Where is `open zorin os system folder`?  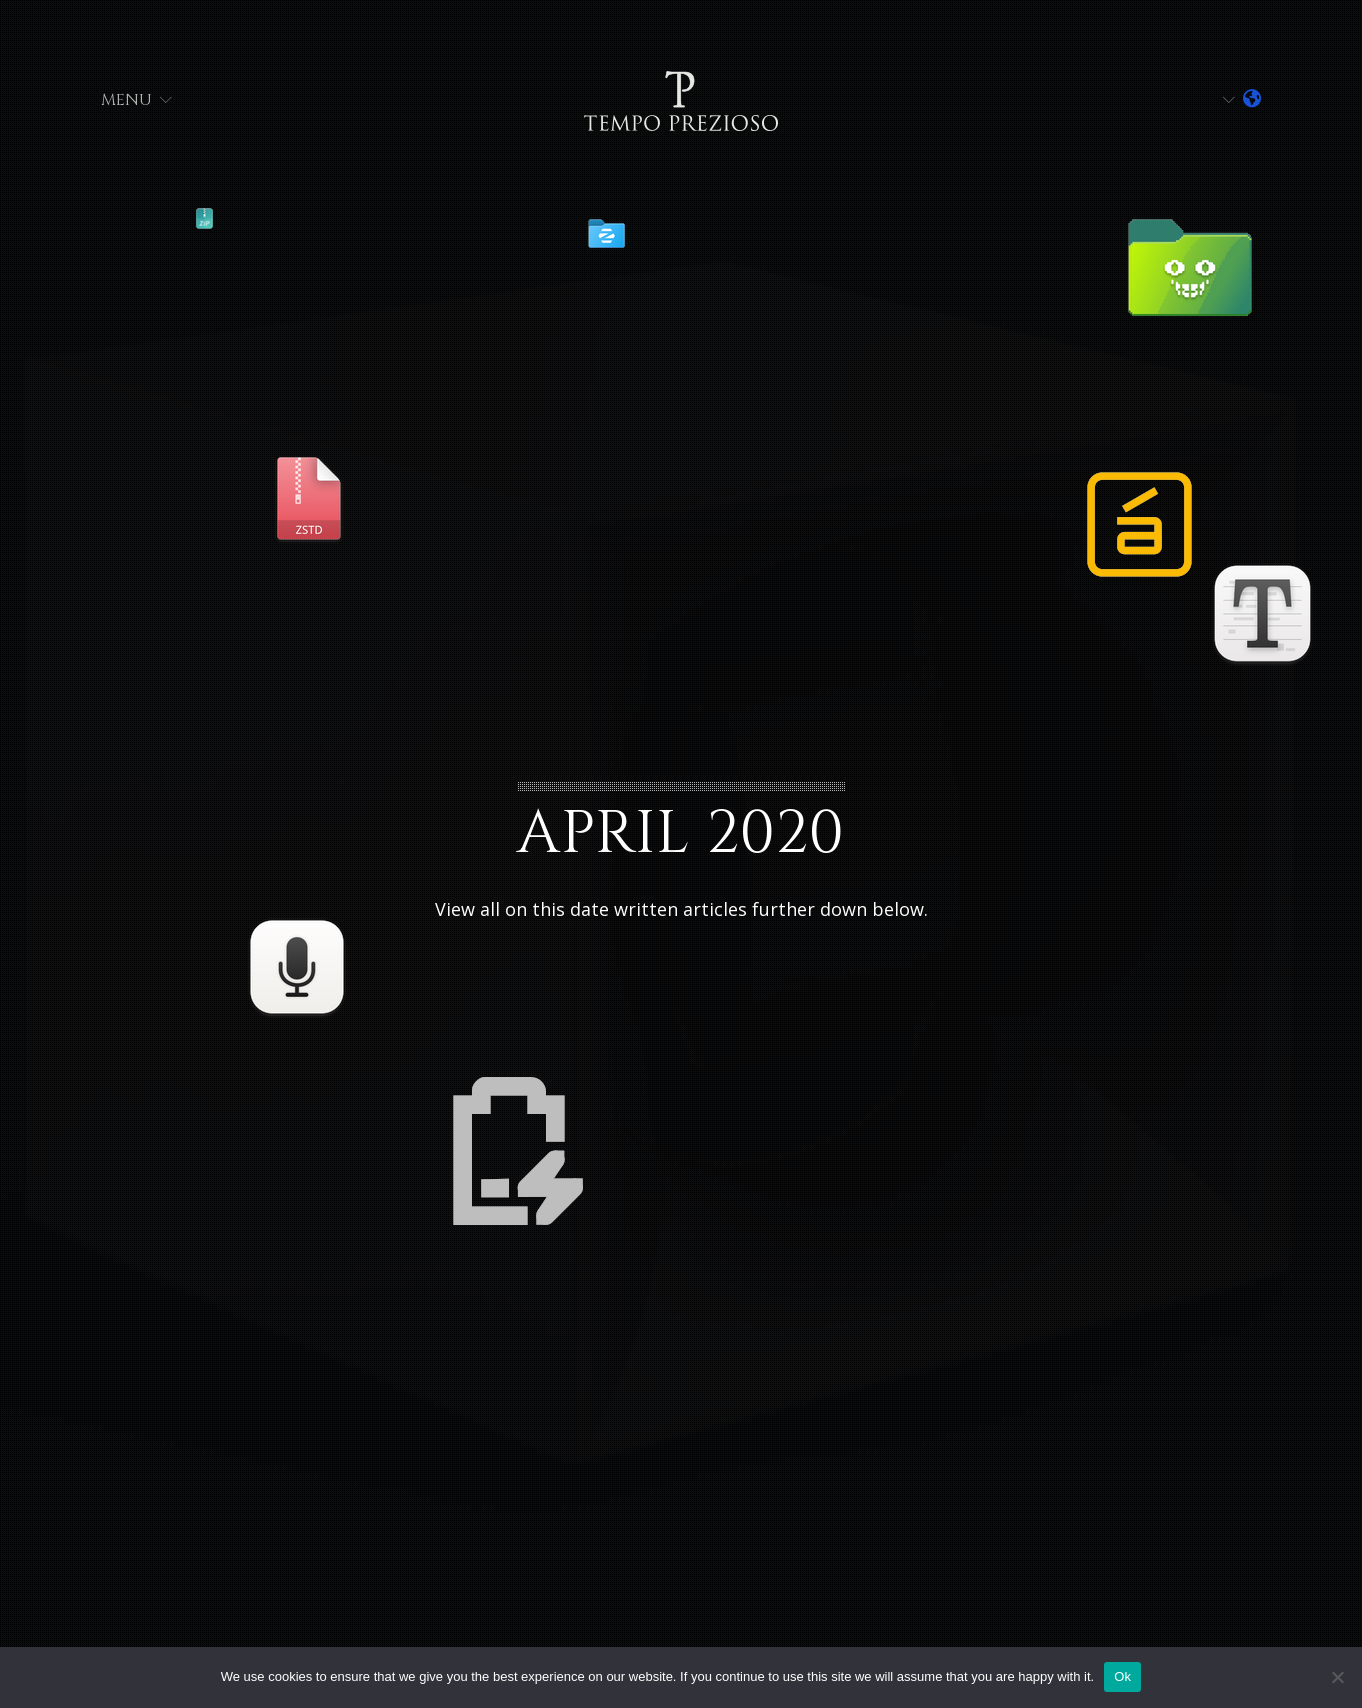 open zorin os system folder is located at coordinates (606, 234).